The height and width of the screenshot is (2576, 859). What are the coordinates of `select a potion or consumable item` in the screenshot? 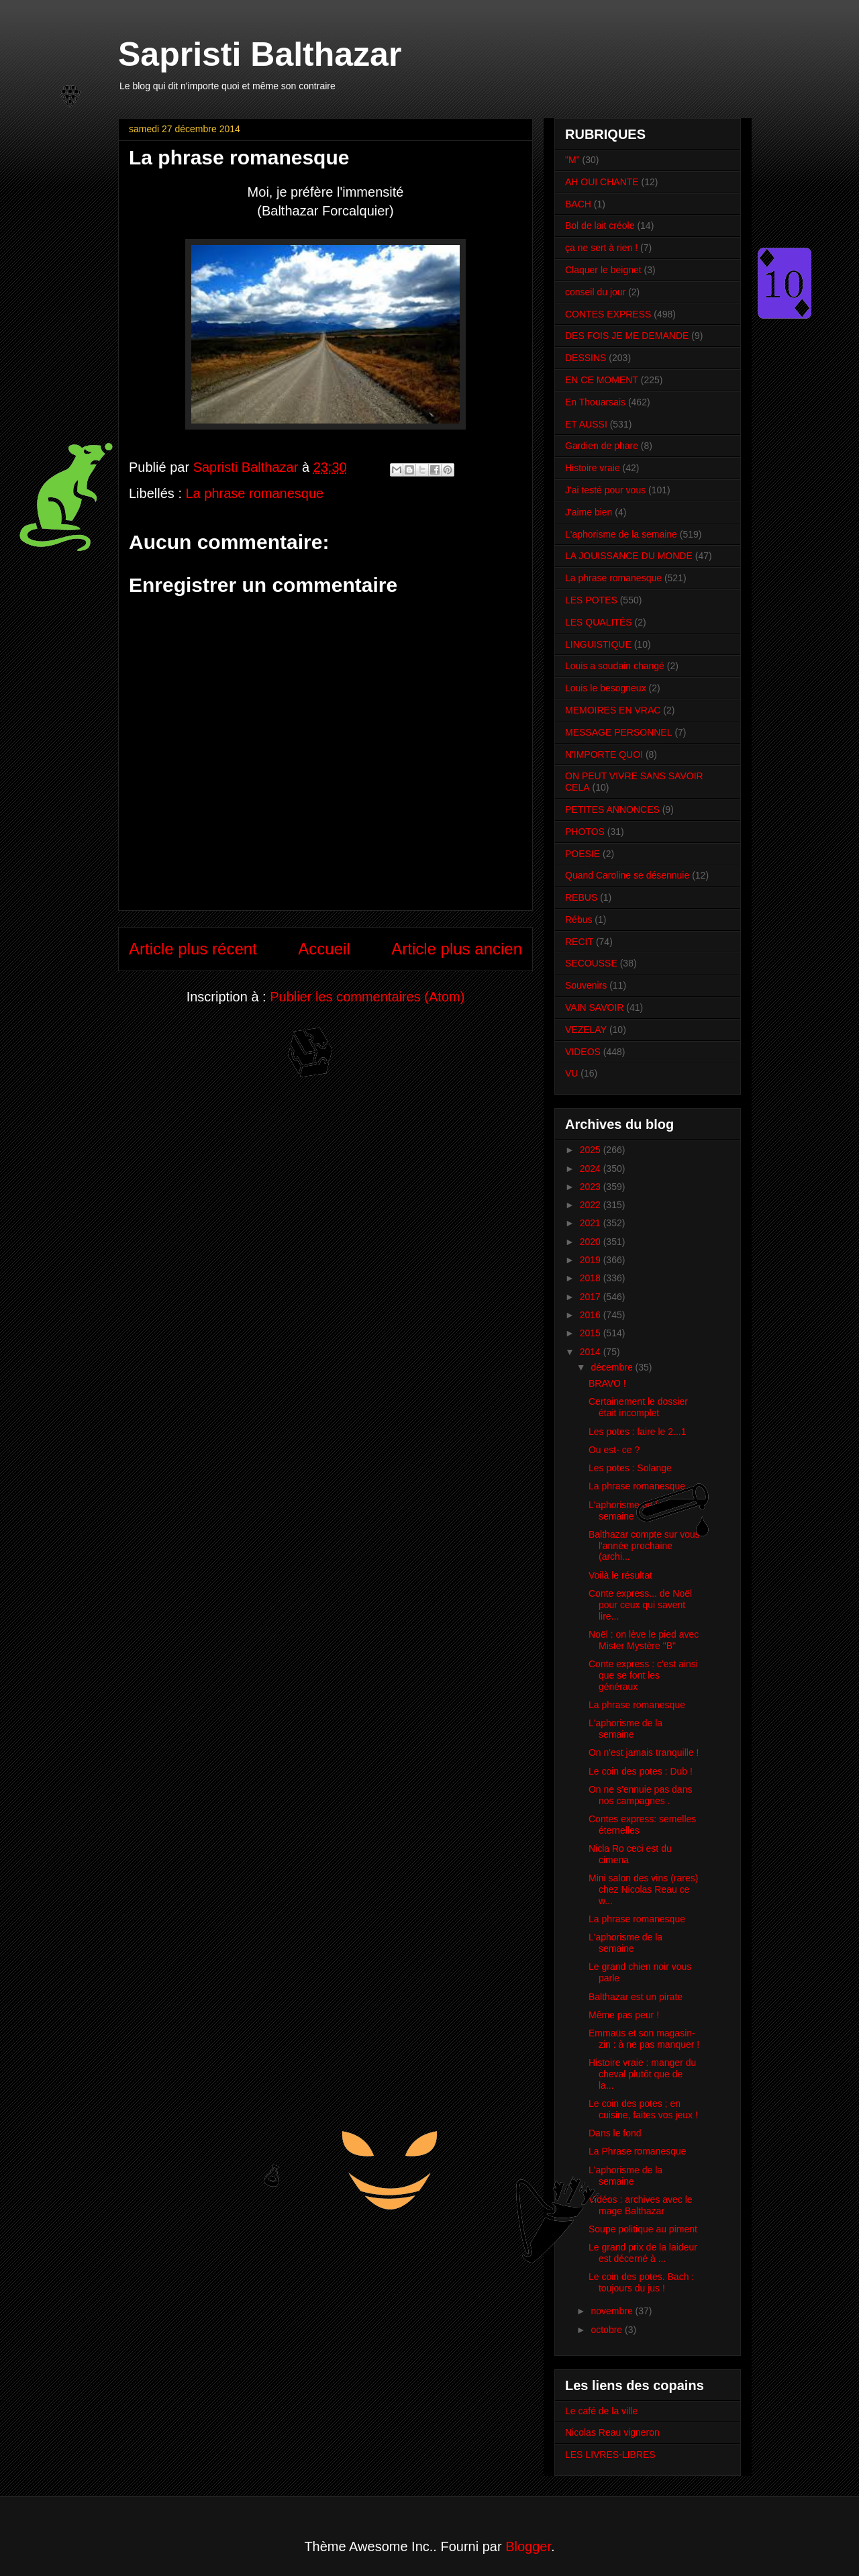 It's located at (272, 2175).